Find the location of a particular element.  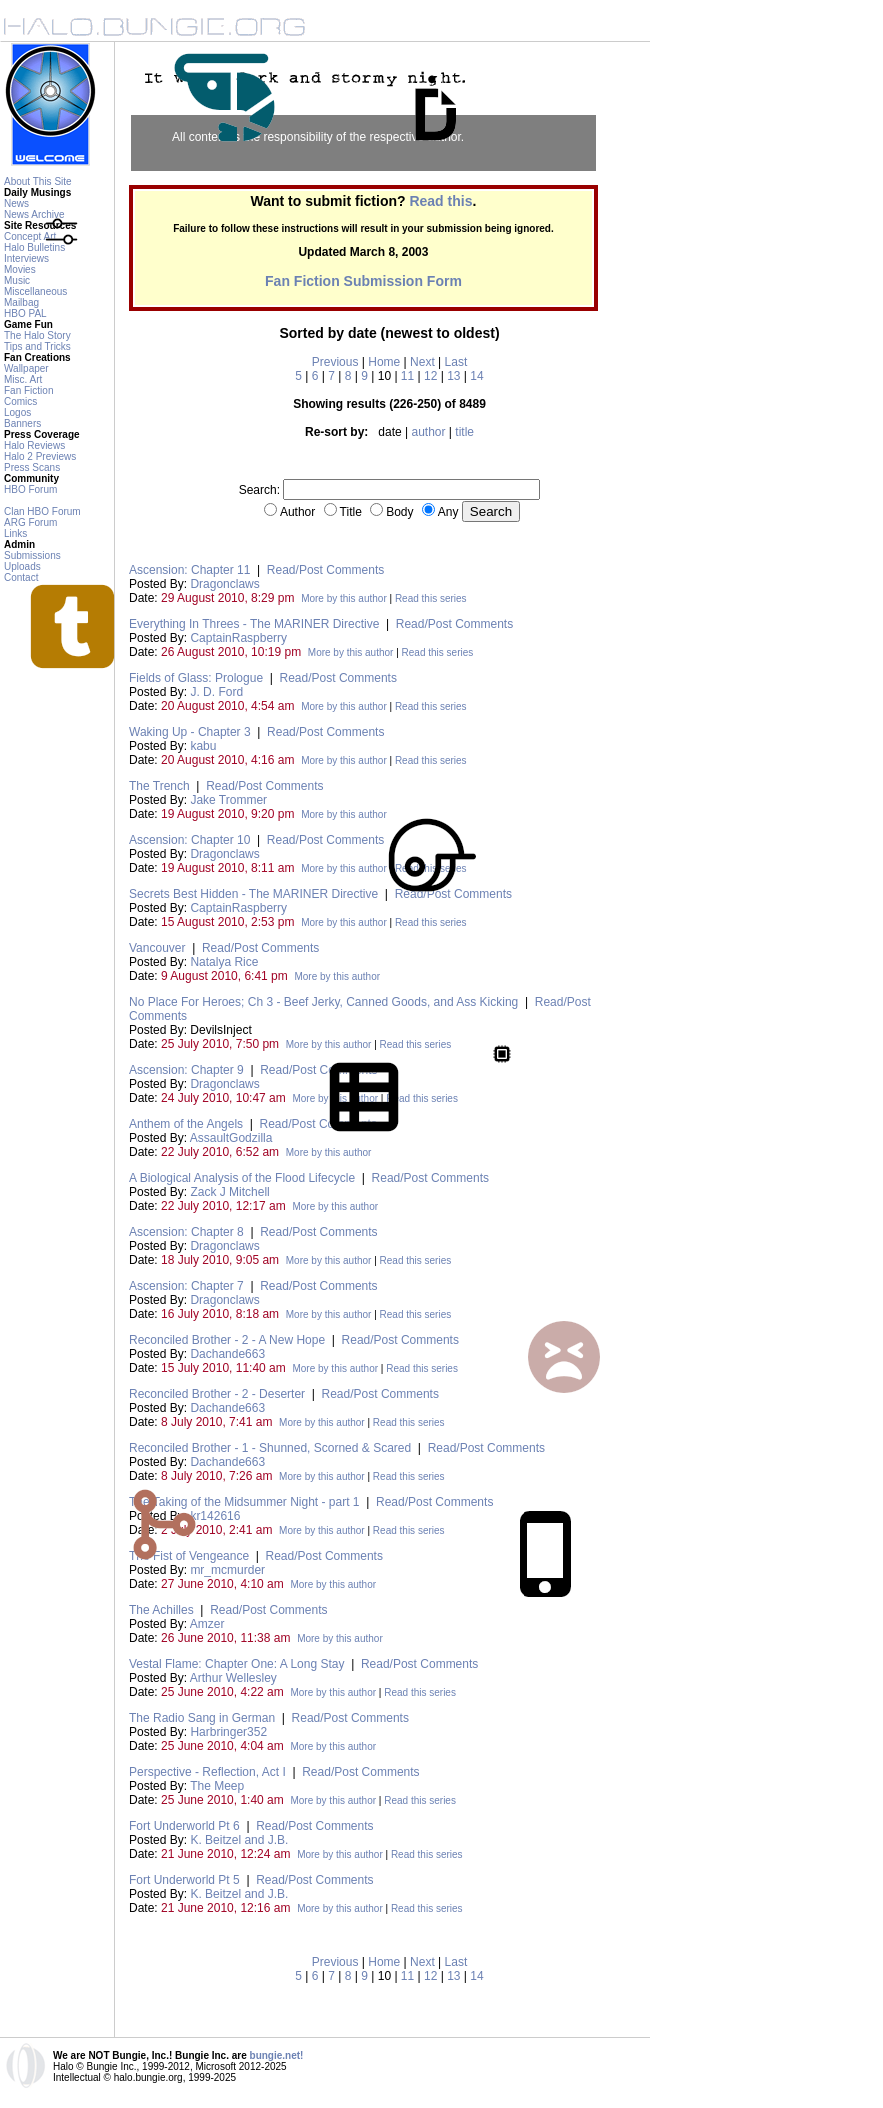

indicates mobile device or smartphone is located at coordinates (547, 1554).